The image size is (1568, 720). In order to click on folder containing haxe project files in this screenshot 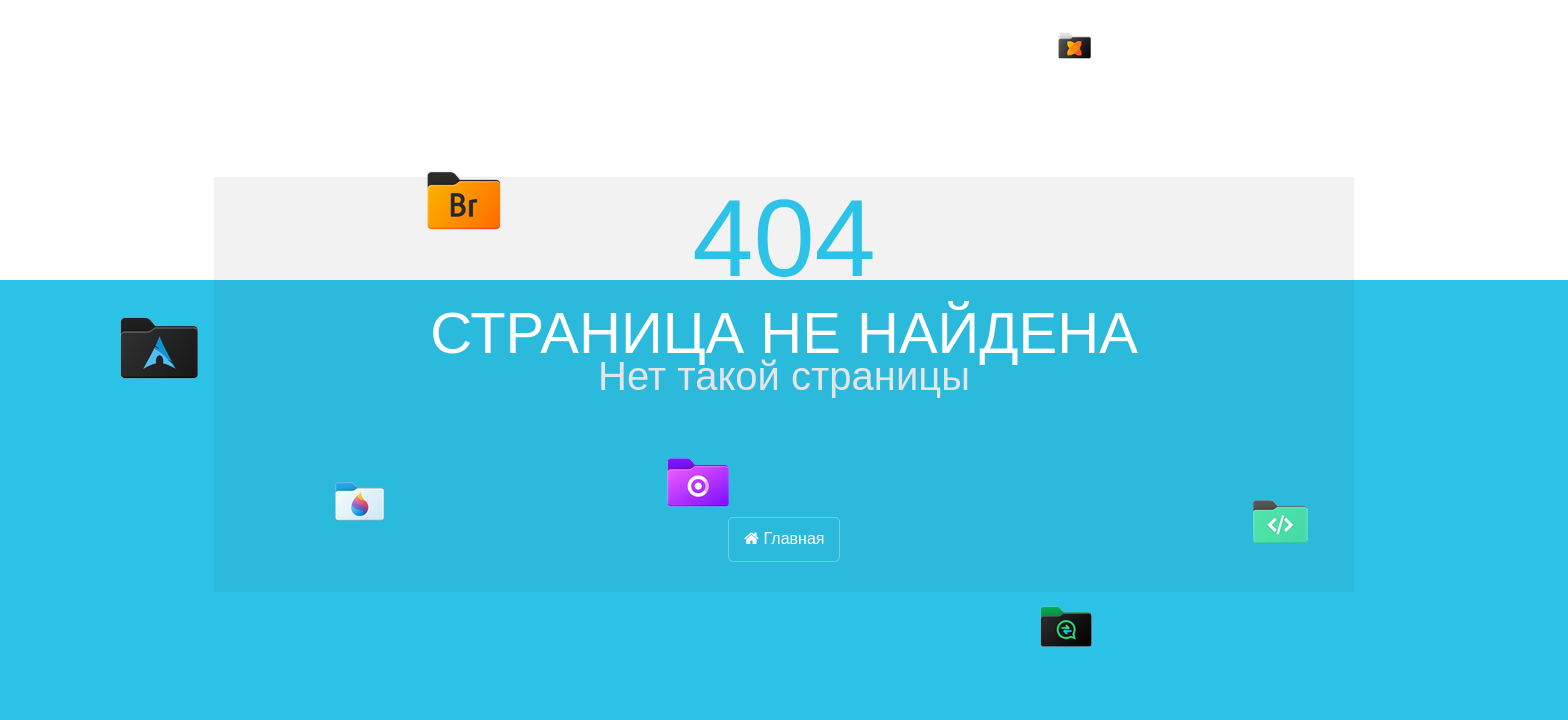, I will do `click(1074, 46)`.